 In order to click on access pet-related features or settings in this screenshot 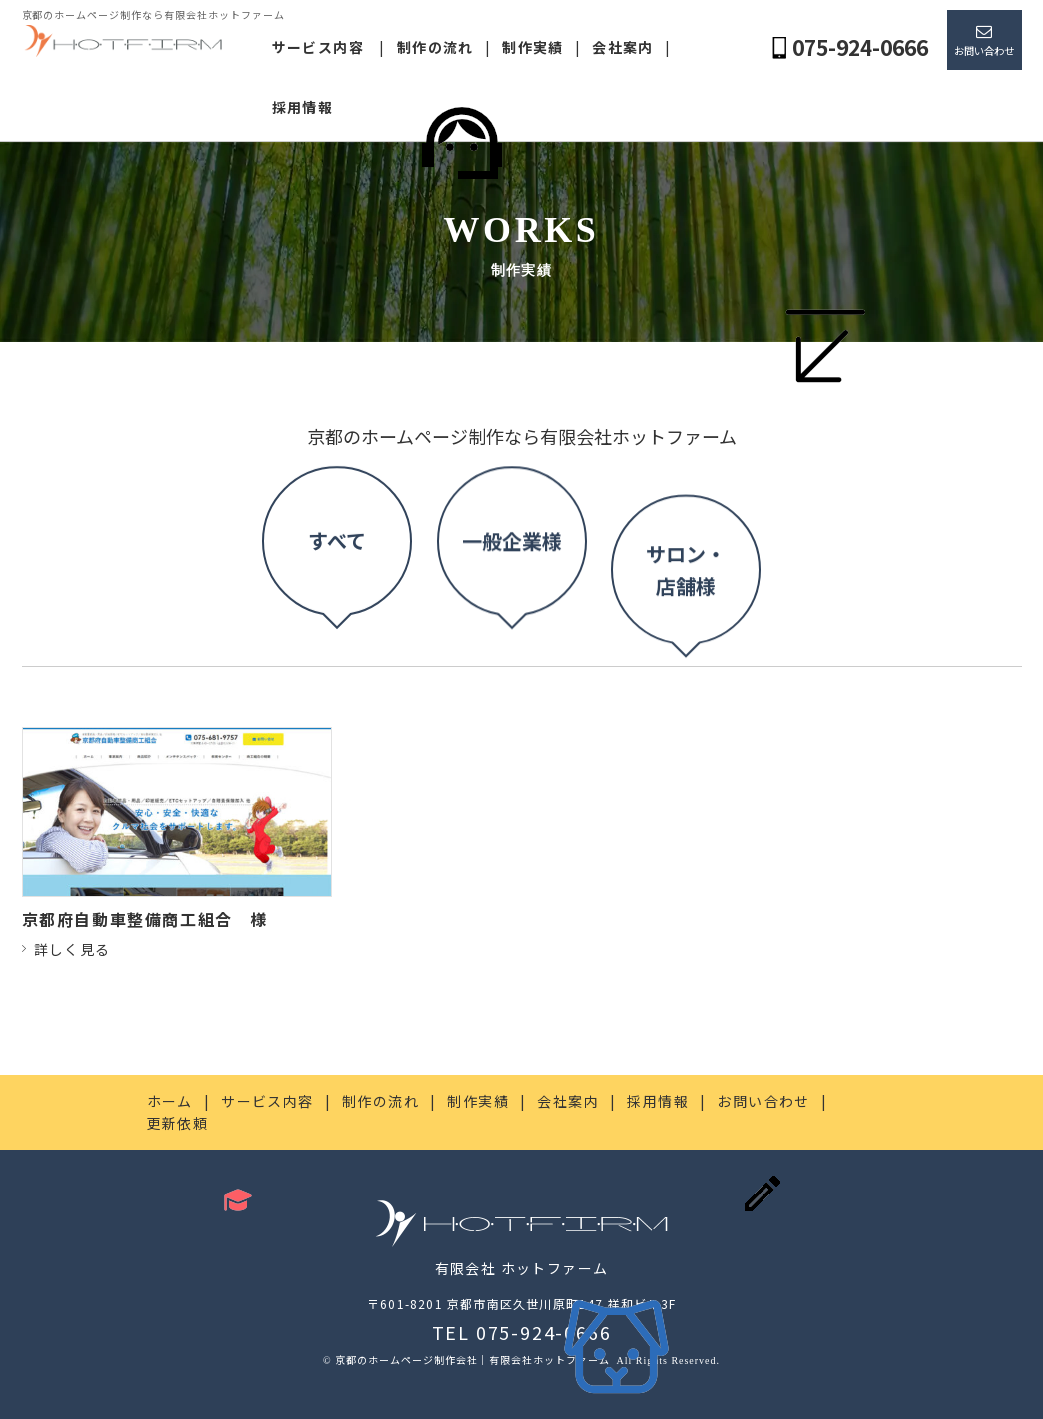, I will do `click(616, 1348)`.